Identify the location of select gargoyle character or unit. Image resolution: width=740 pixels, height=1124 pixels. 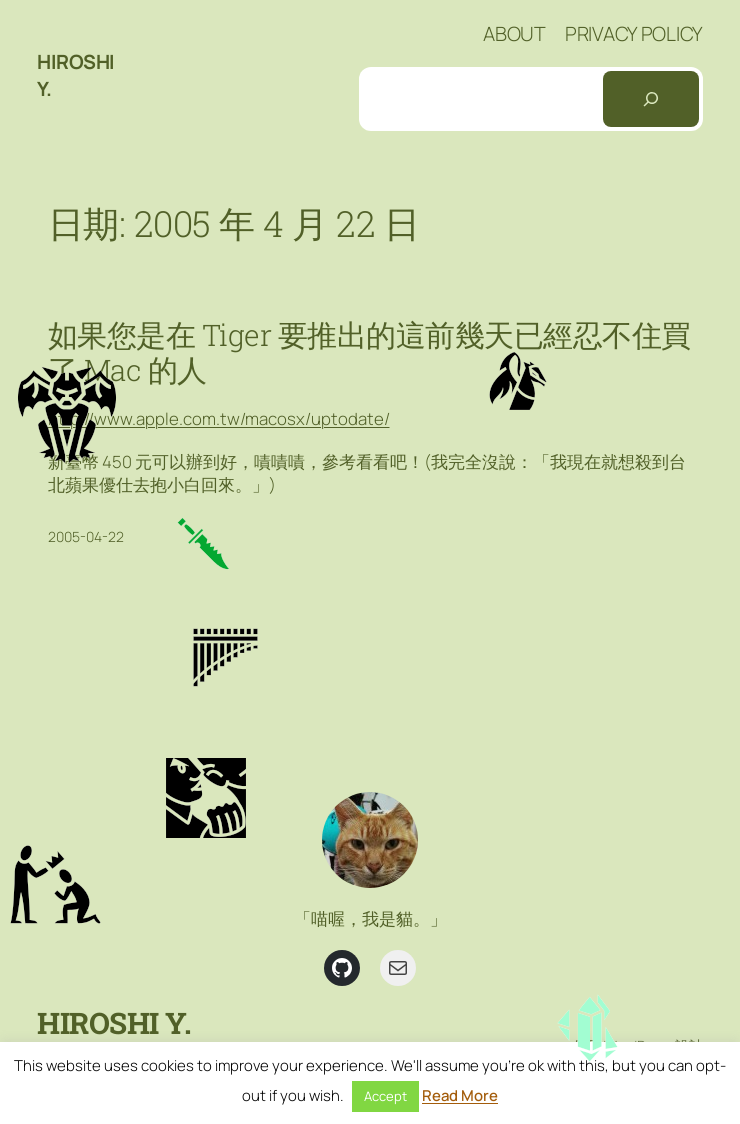
(67, 415).